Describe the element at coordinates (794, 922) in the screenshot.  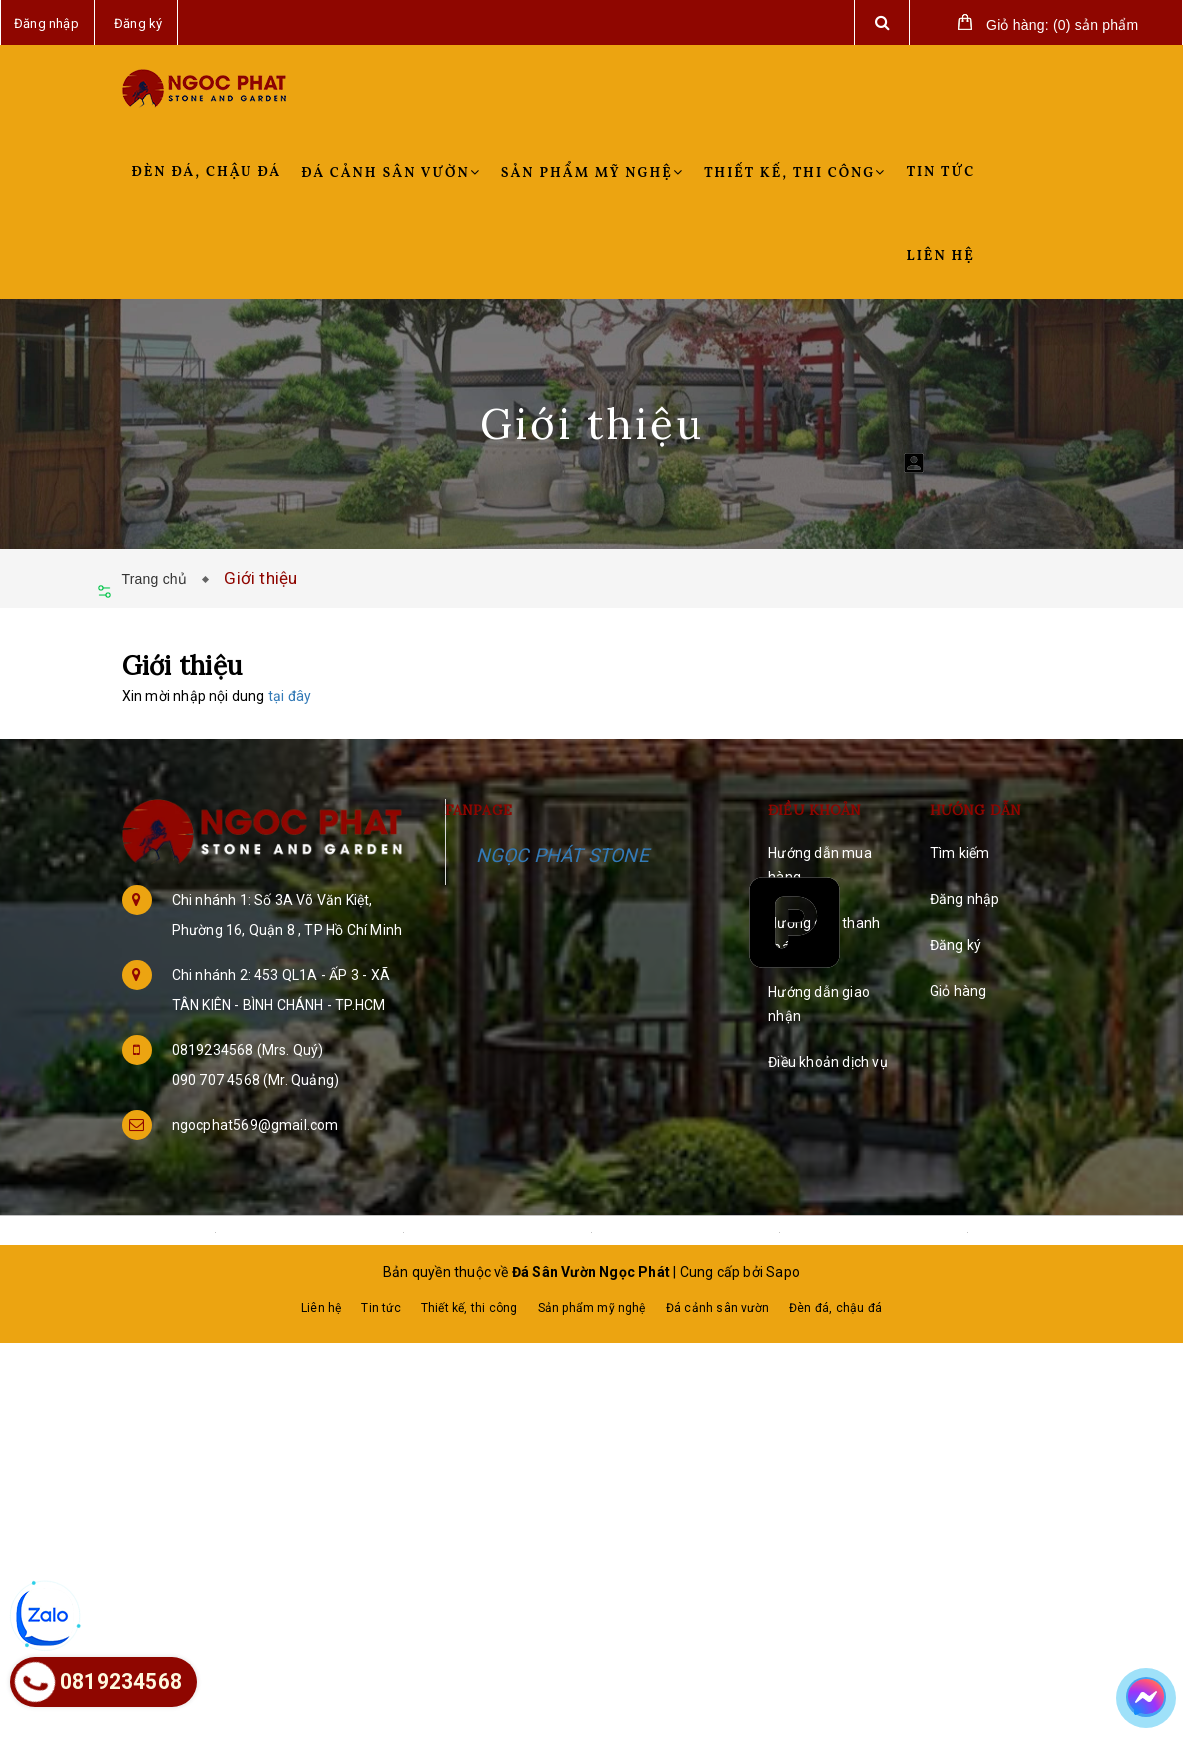
I see `find nearby parking locations` at that location.